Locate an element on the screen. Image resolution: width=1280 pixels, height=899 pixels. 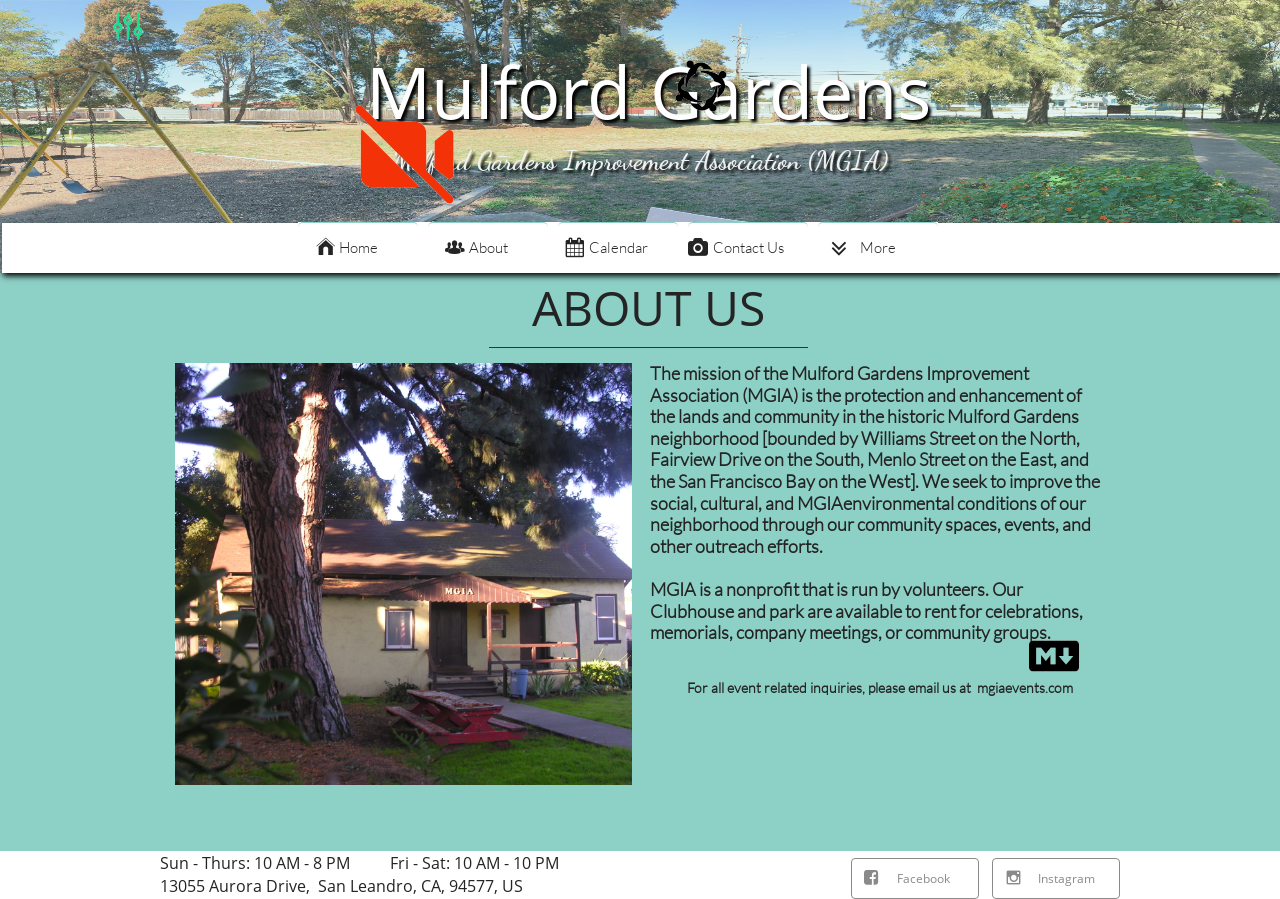
adjust settings or preferences is located at coordinates (128, 26).